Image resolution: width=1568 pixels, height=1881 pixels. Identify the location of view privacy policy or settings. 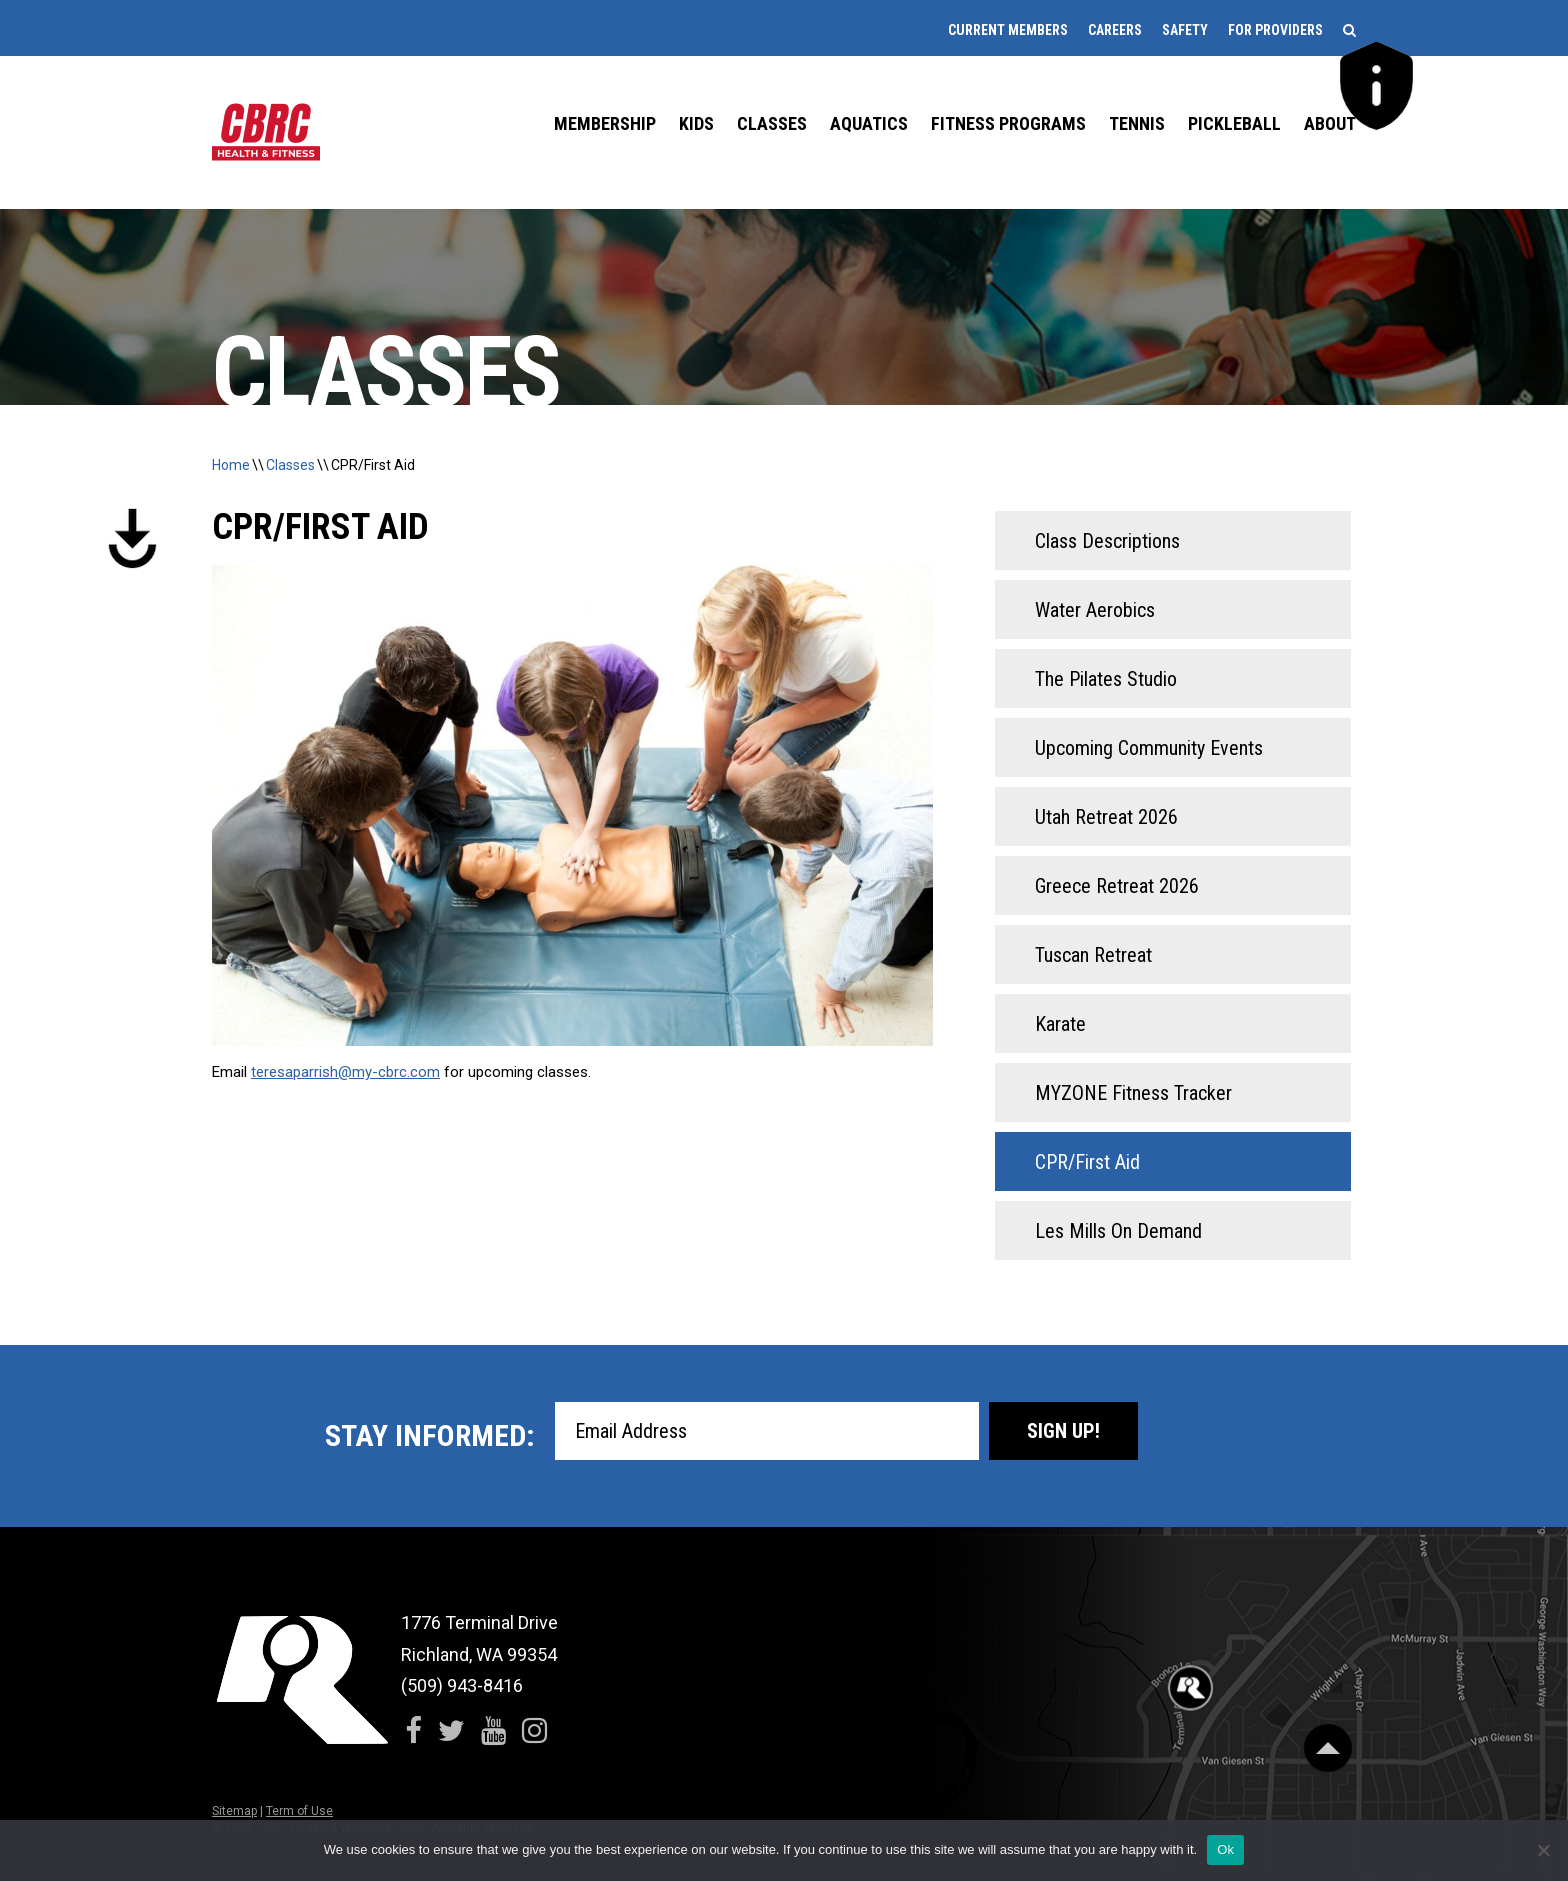
(1376, 85).